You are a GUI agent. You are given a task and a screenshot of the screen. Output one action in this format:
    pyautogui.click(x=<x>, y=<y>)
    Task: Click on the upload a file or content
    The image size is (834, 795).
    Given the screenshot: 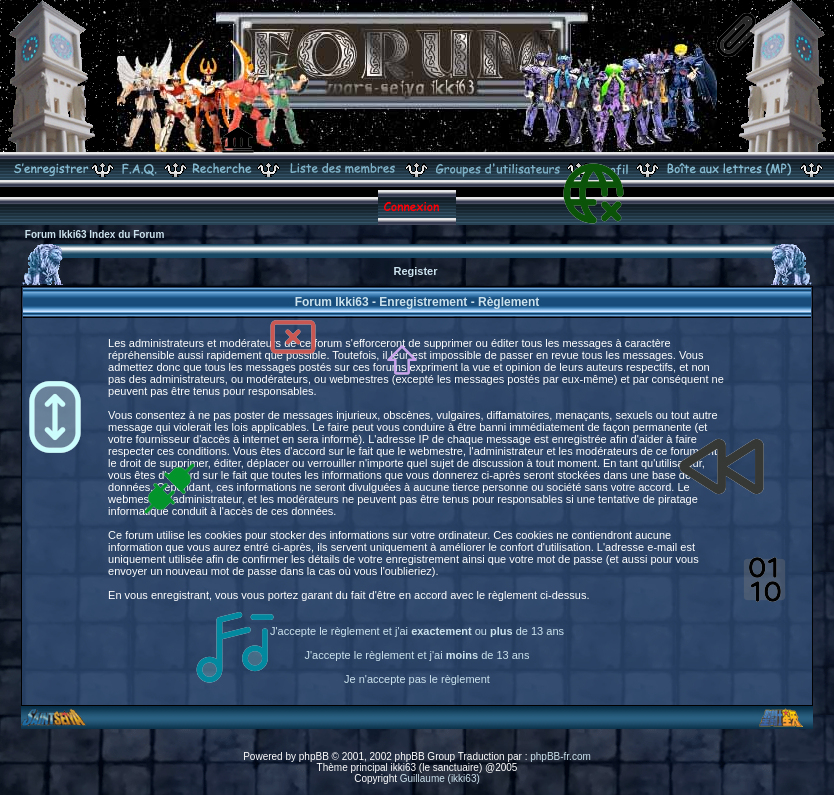 What is the action you would take?
    pyautogui.click(x=402, y=361)
    